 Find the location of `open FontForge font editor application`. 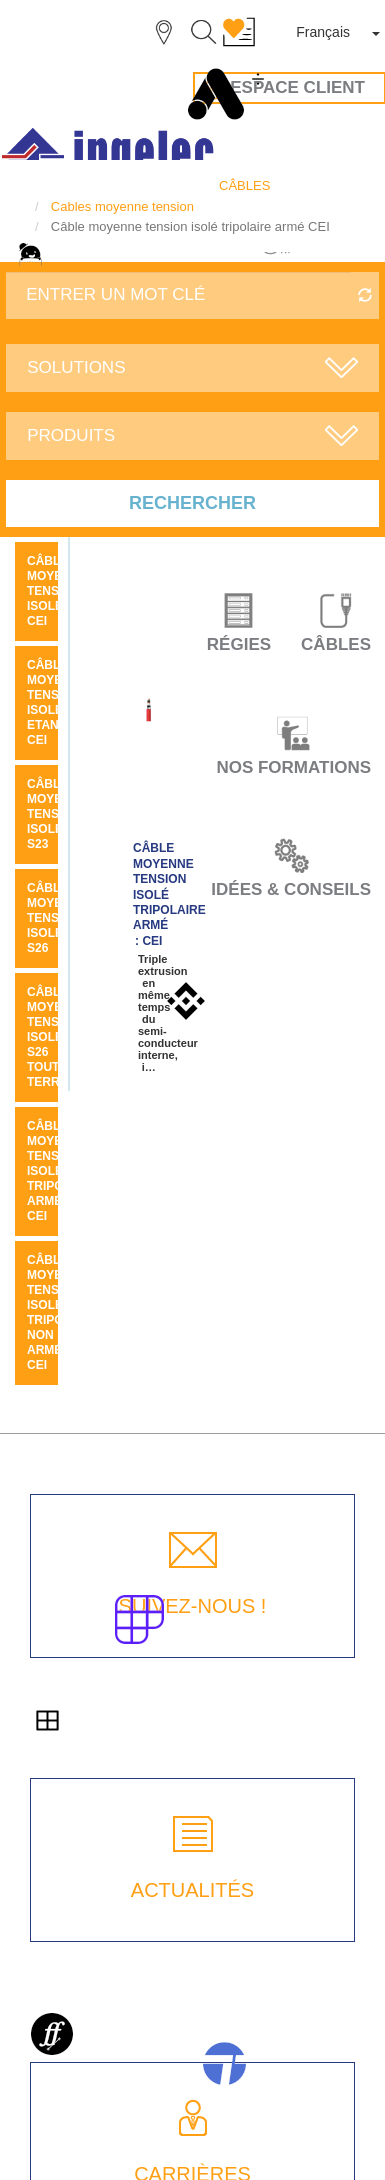

open FontForge font editor application is located at coordinates (52, 2034).